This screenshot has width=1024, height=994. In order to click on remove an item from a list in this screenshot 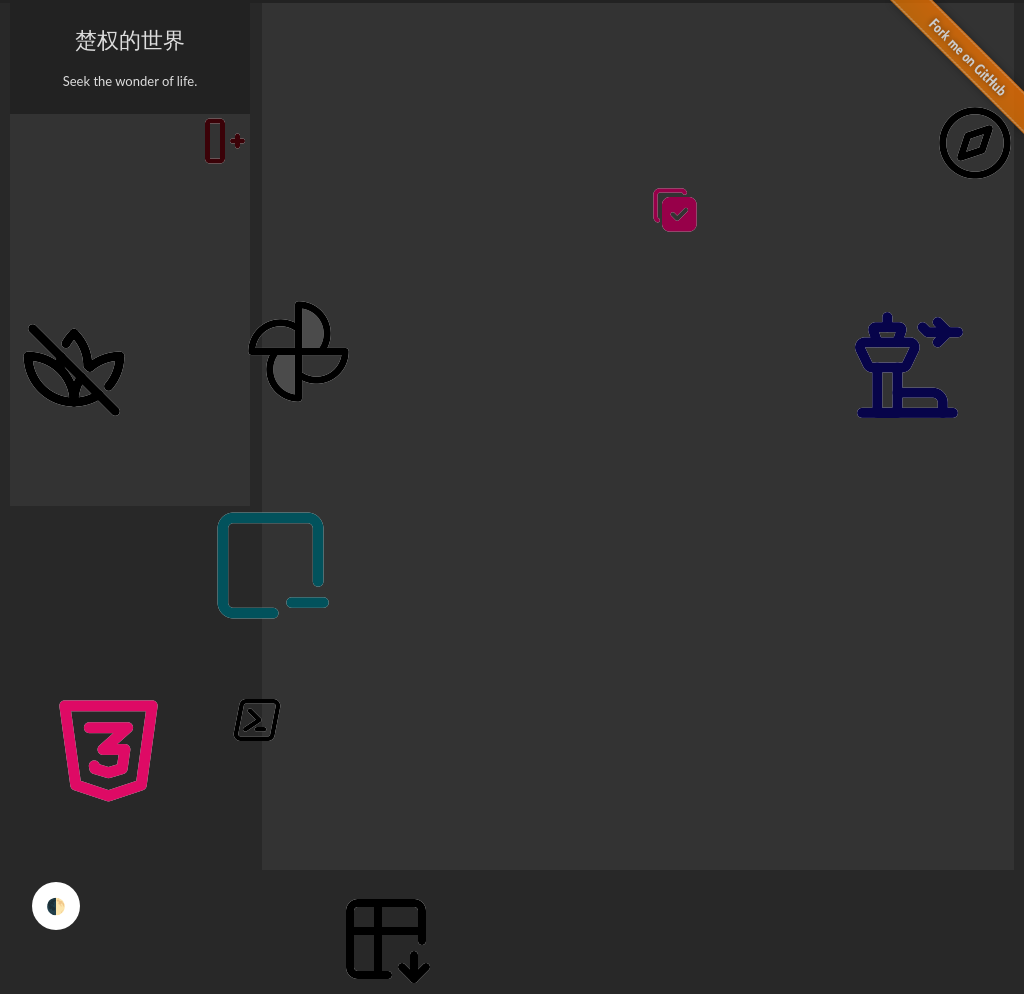, I will do `click(270, 565)`.